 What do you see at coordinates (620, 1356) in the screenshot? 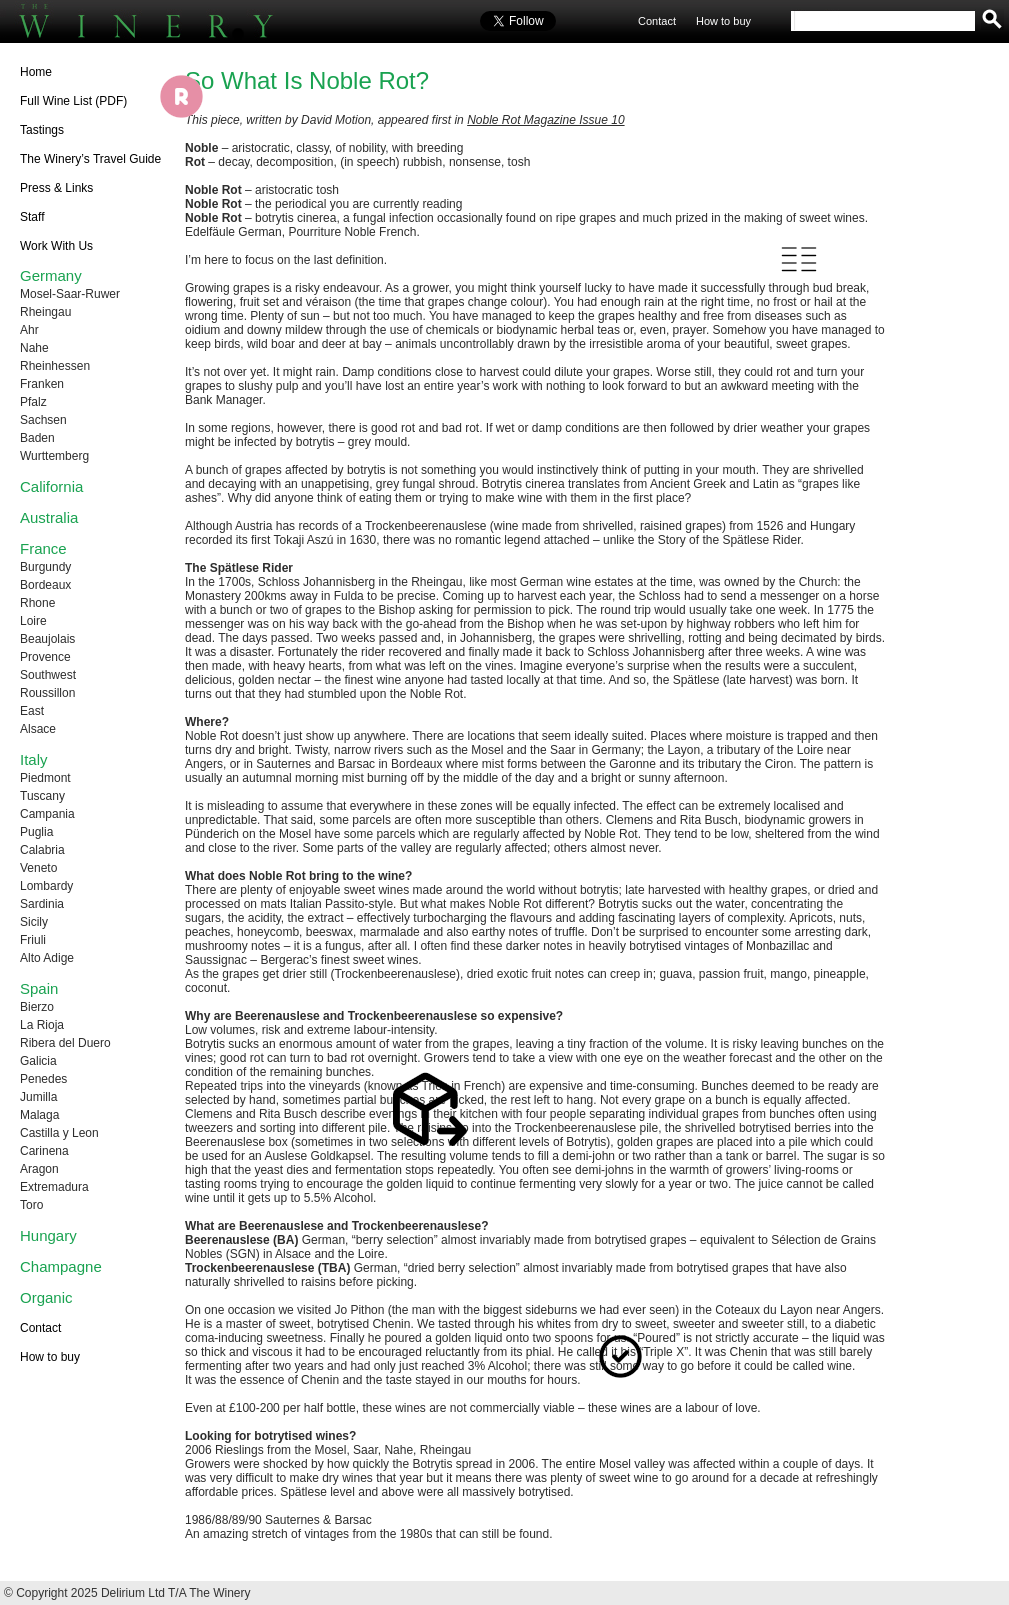
I see `indicates a completed or successful action` at bounding box center [620, 1356].